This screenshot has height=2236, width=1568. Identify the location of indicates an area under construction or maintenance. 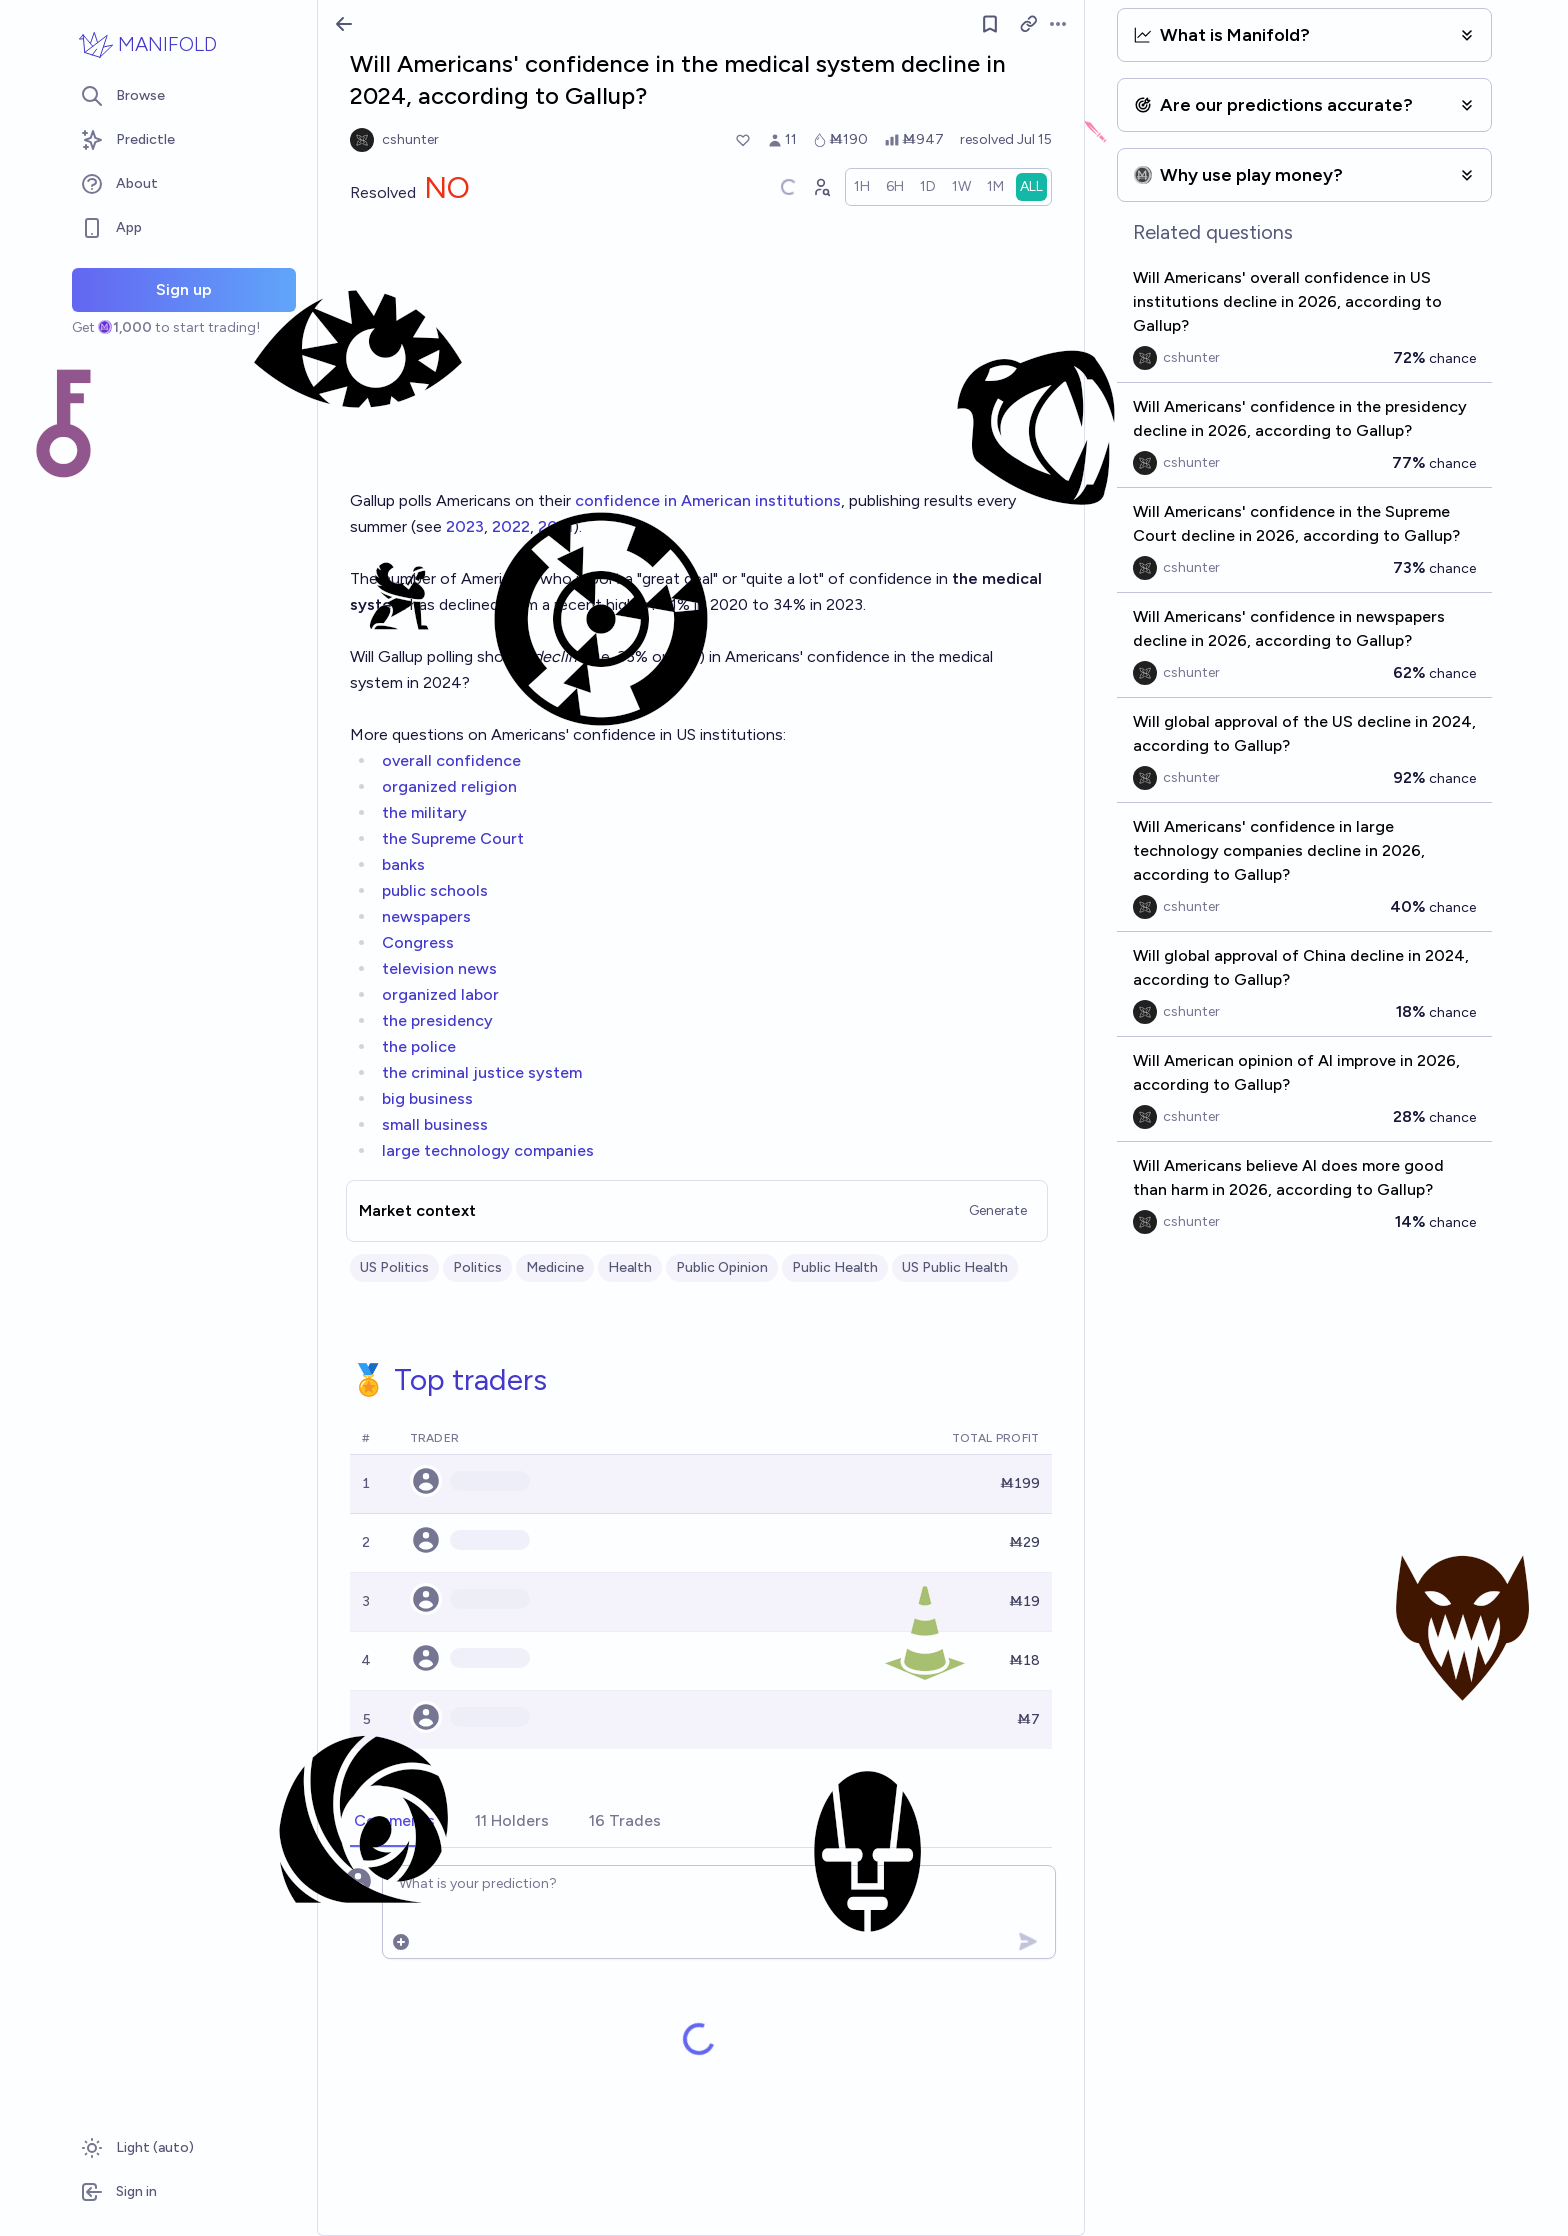
(925, 1633).